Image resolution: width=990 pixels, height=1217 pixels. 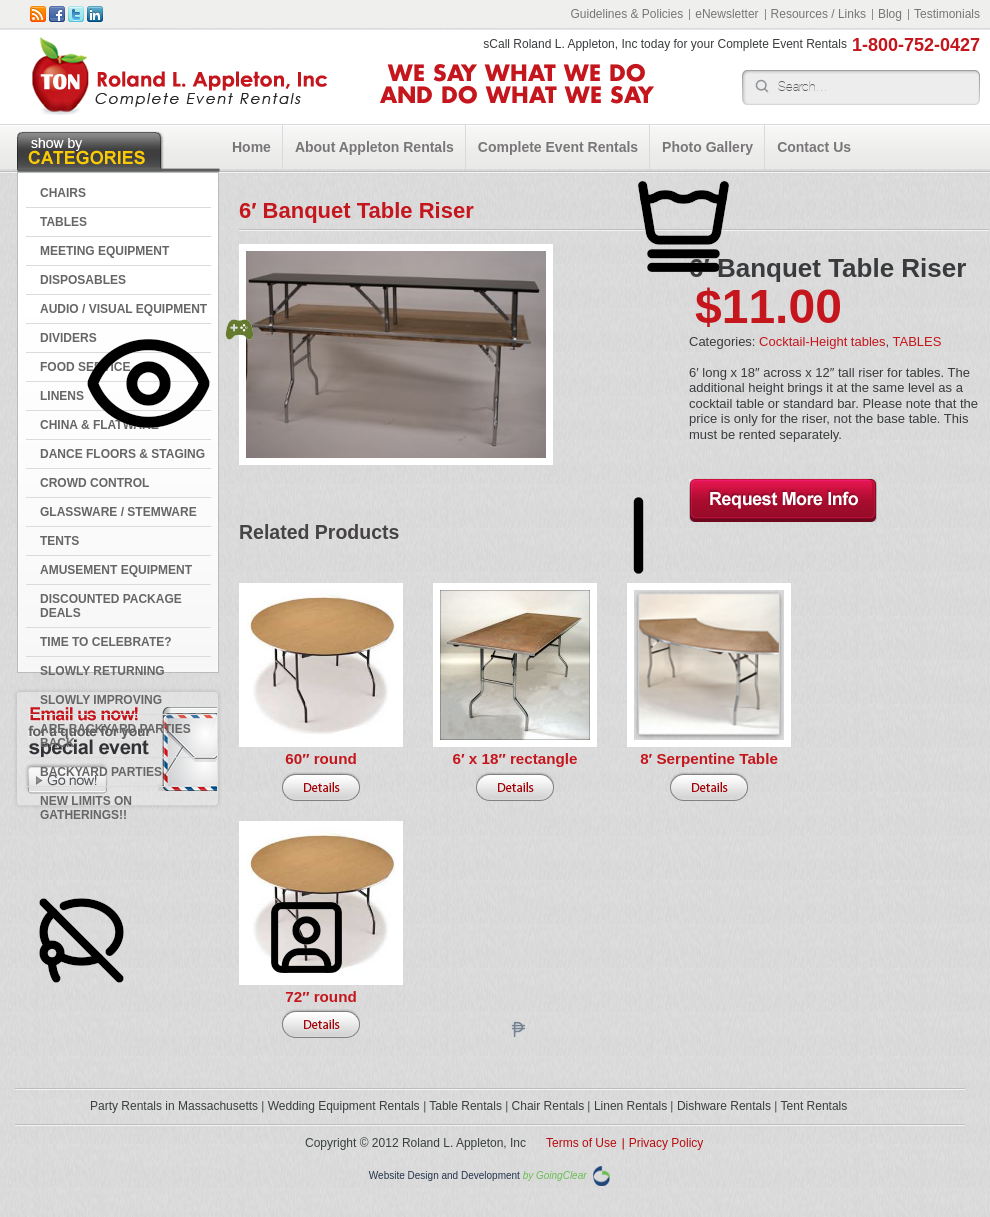 What do you see at coordinates (81, 940) in the screenshot?
I see `disable lasso selection tool` at bounding box center [81, 940].